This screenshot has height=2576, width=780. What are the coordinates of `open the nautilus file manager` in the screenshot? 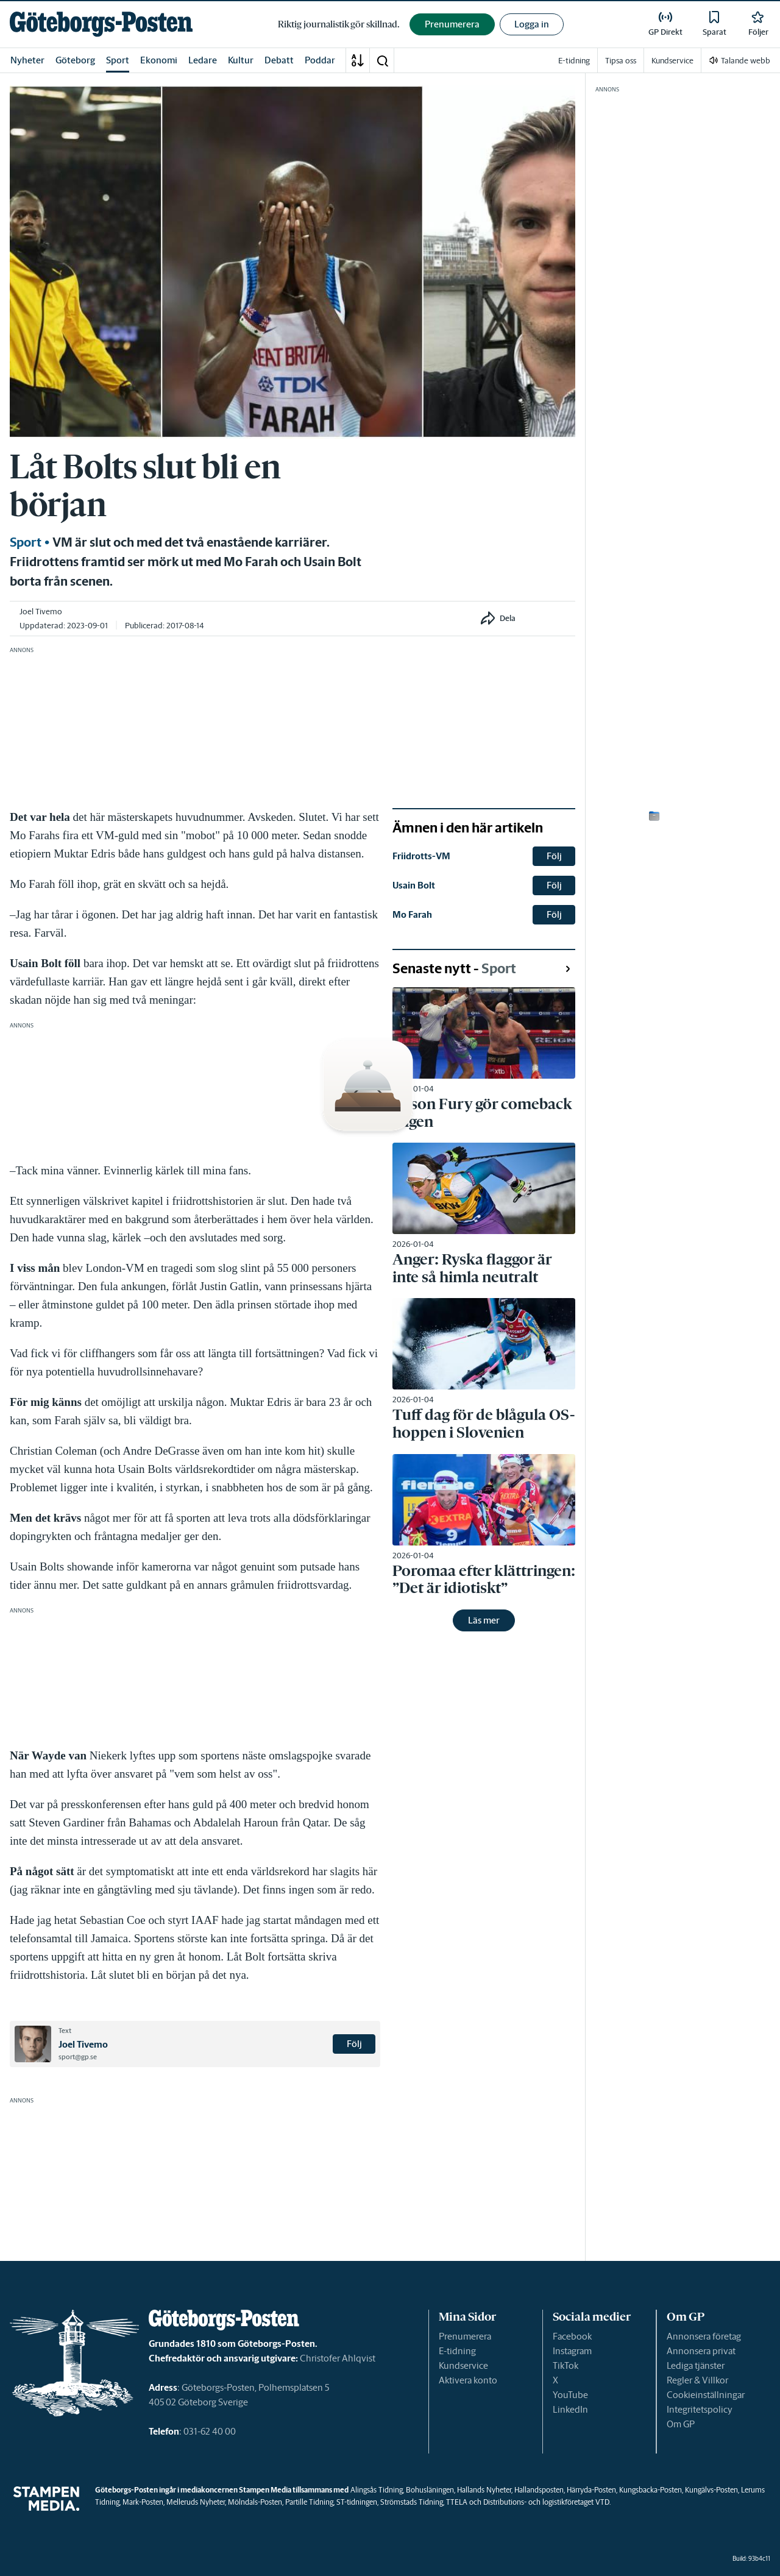 It's located at (654, 815).